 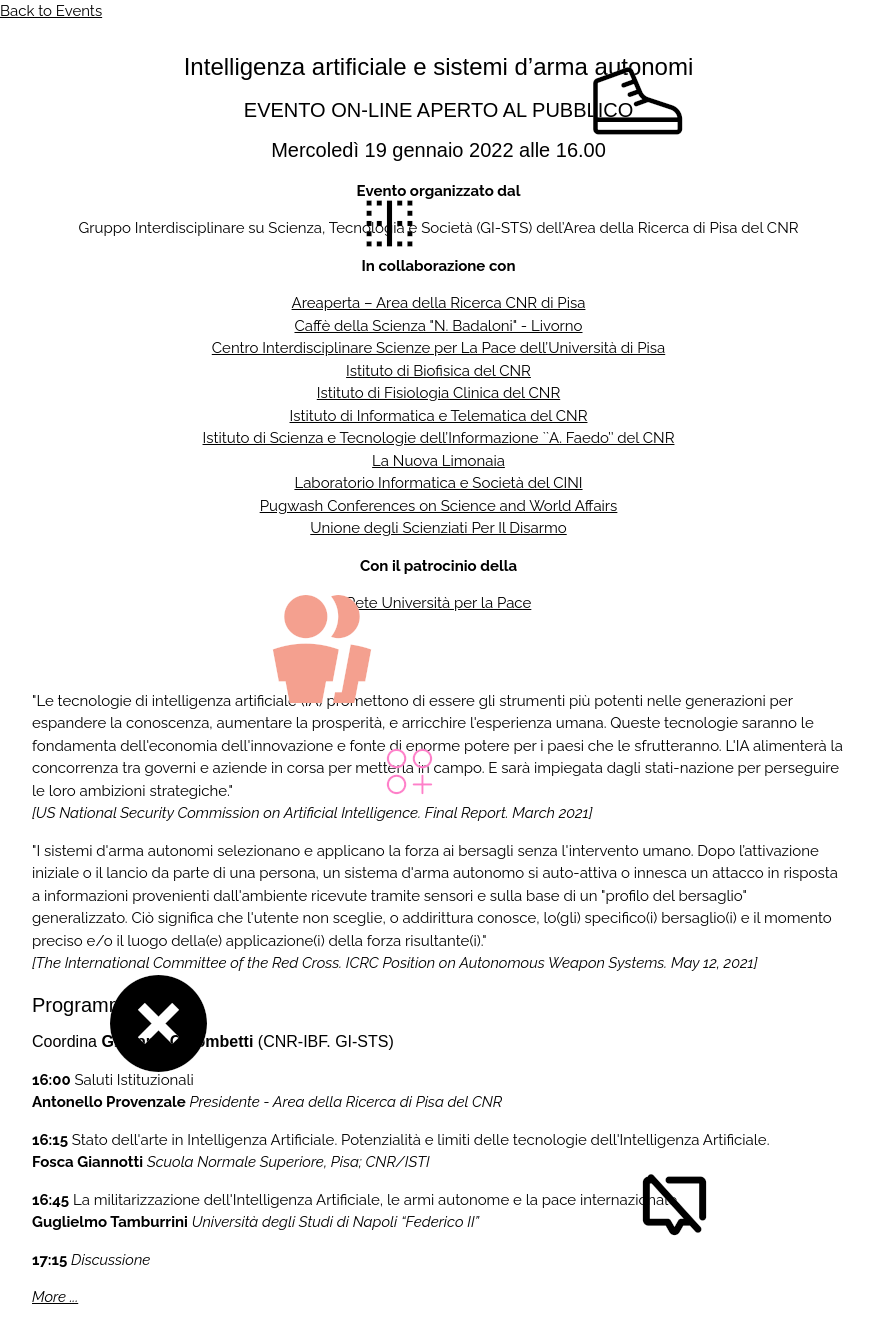 I want to click on browse footwear or shoe products, so click(x=633, y=104).